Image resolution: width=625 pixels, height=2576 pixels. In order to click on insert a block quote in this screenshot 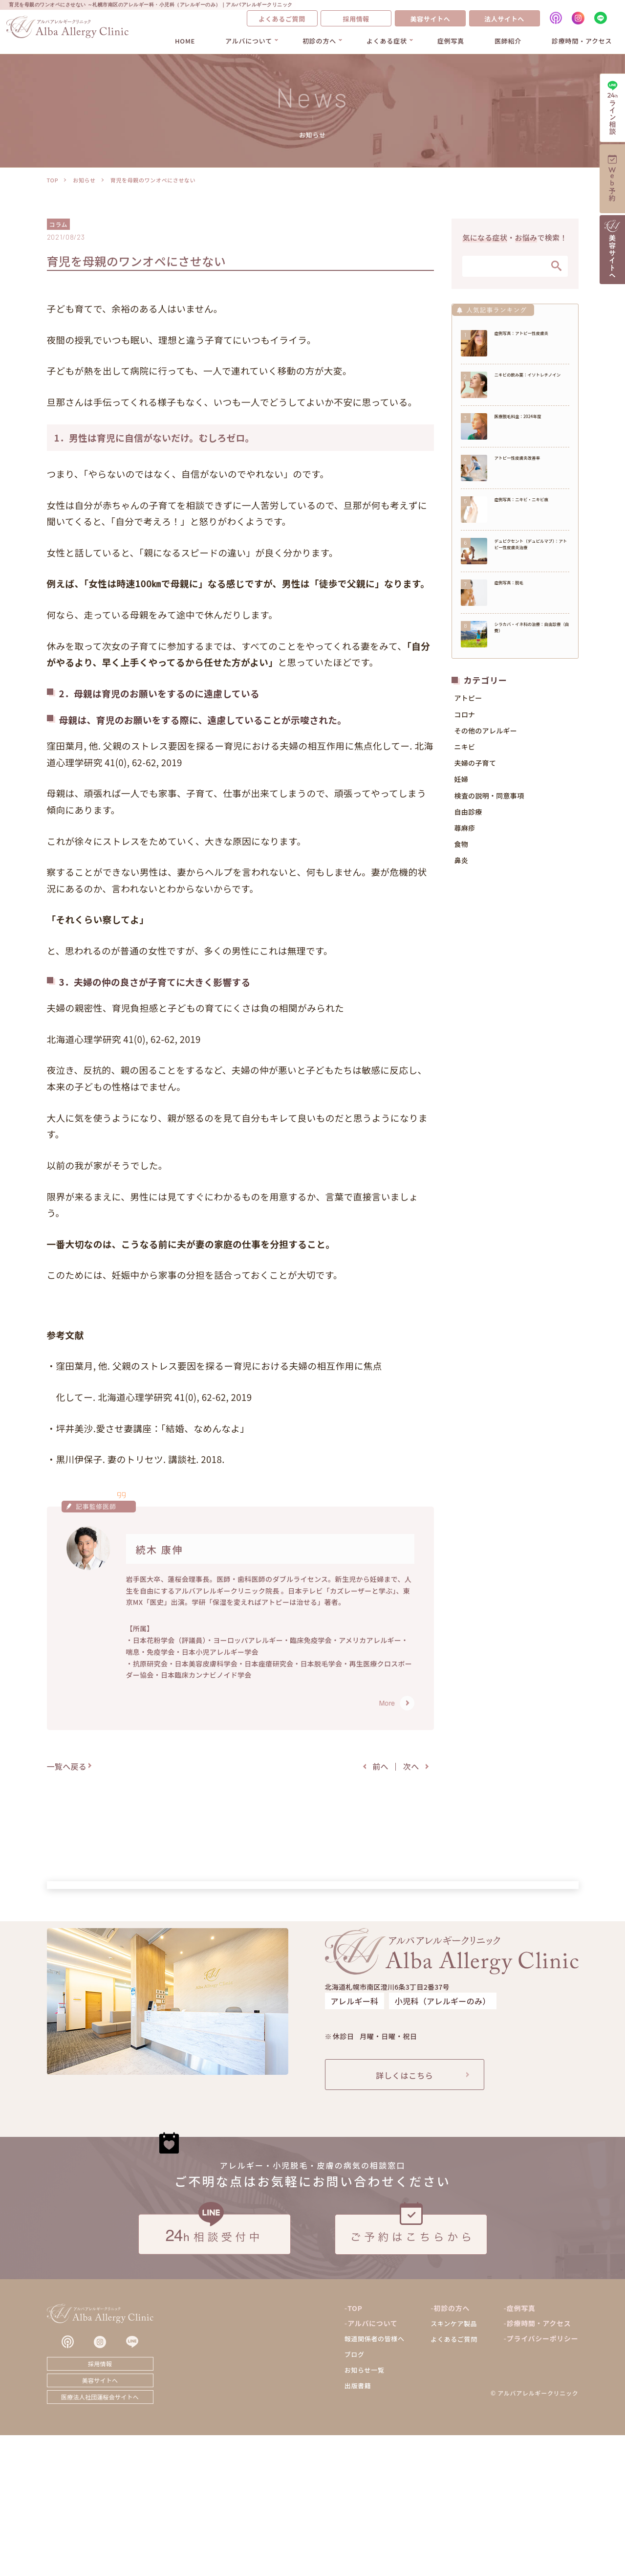, I will do `click(121, 1495)`.